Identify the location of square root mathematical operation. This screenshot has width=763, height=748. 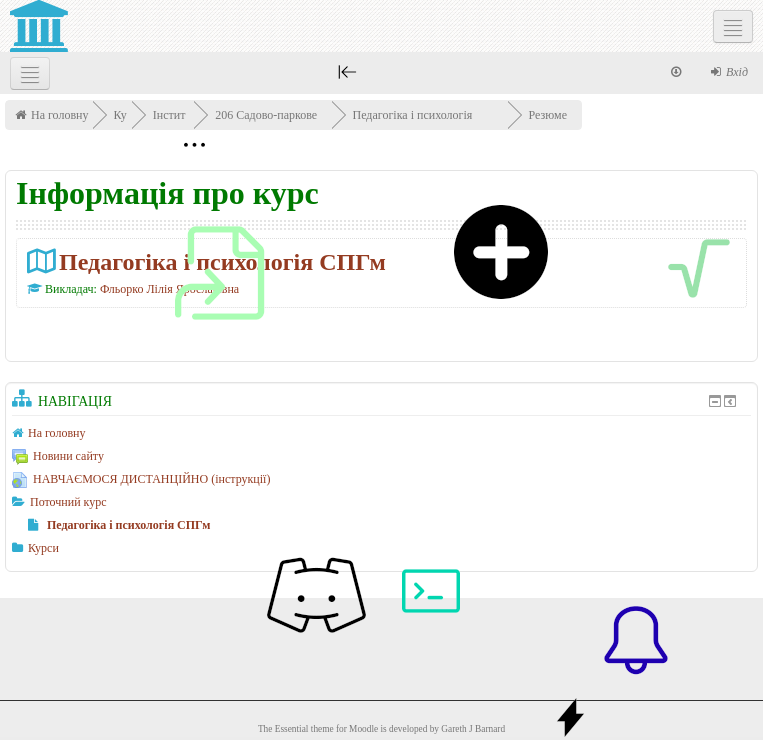
(699, 267).